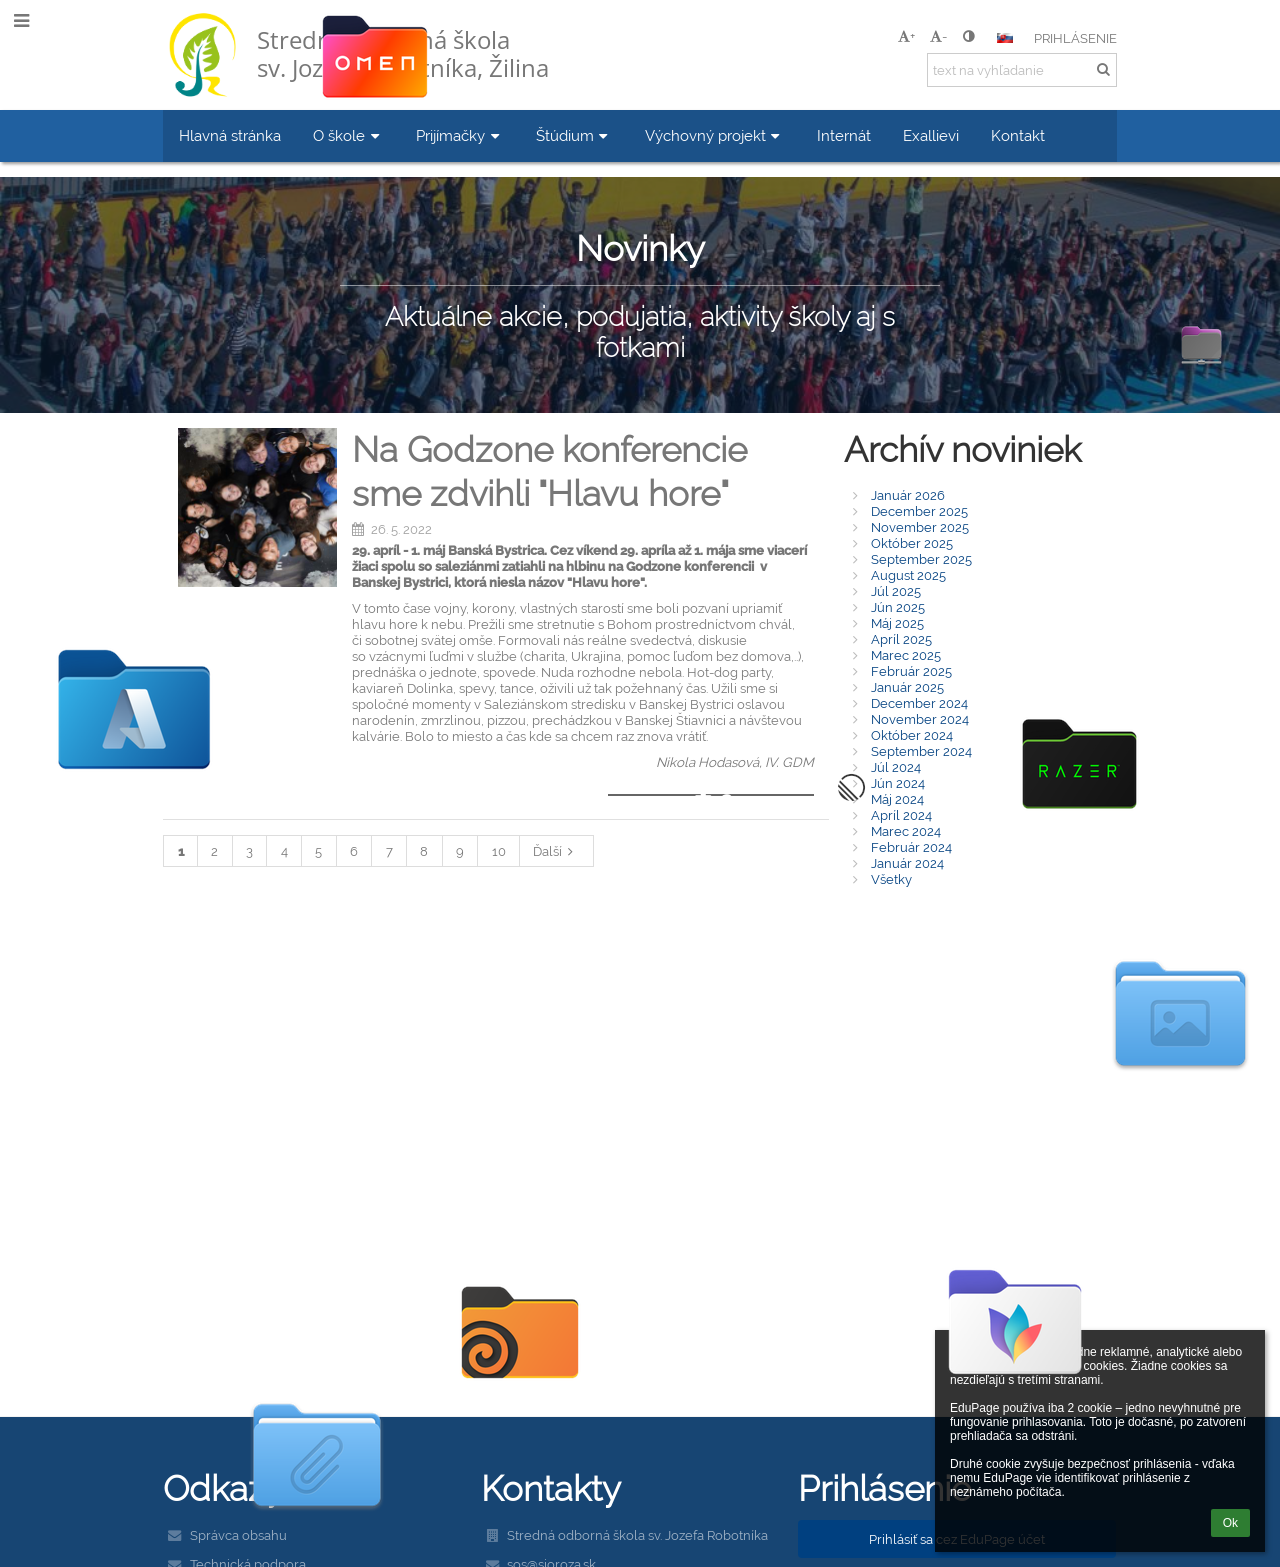 The width and height of the screenshot is (1280, 1567). What do you see at coordinates (1180, 1013) in the screenshot?
I see `open your pictures folder` at bounding box center [1180, 1013].